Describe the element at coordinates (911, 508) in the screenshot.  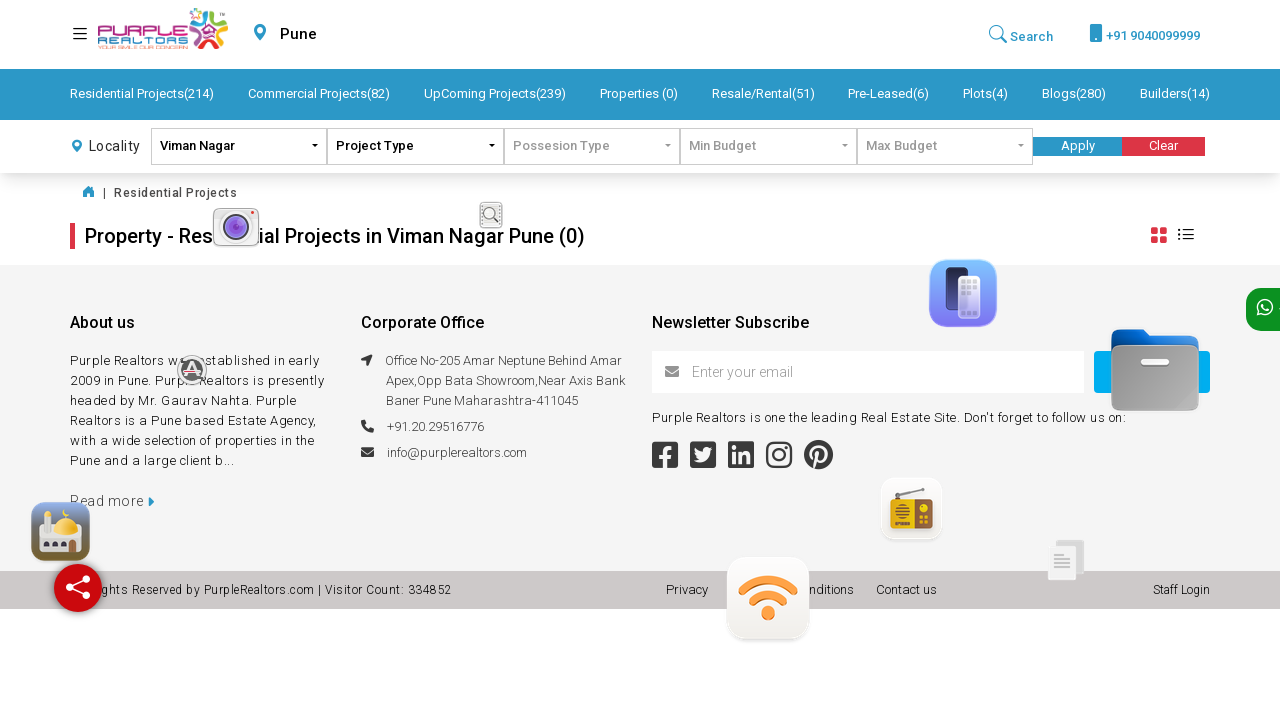
I see `open shortwave radio streaming app` at that location.